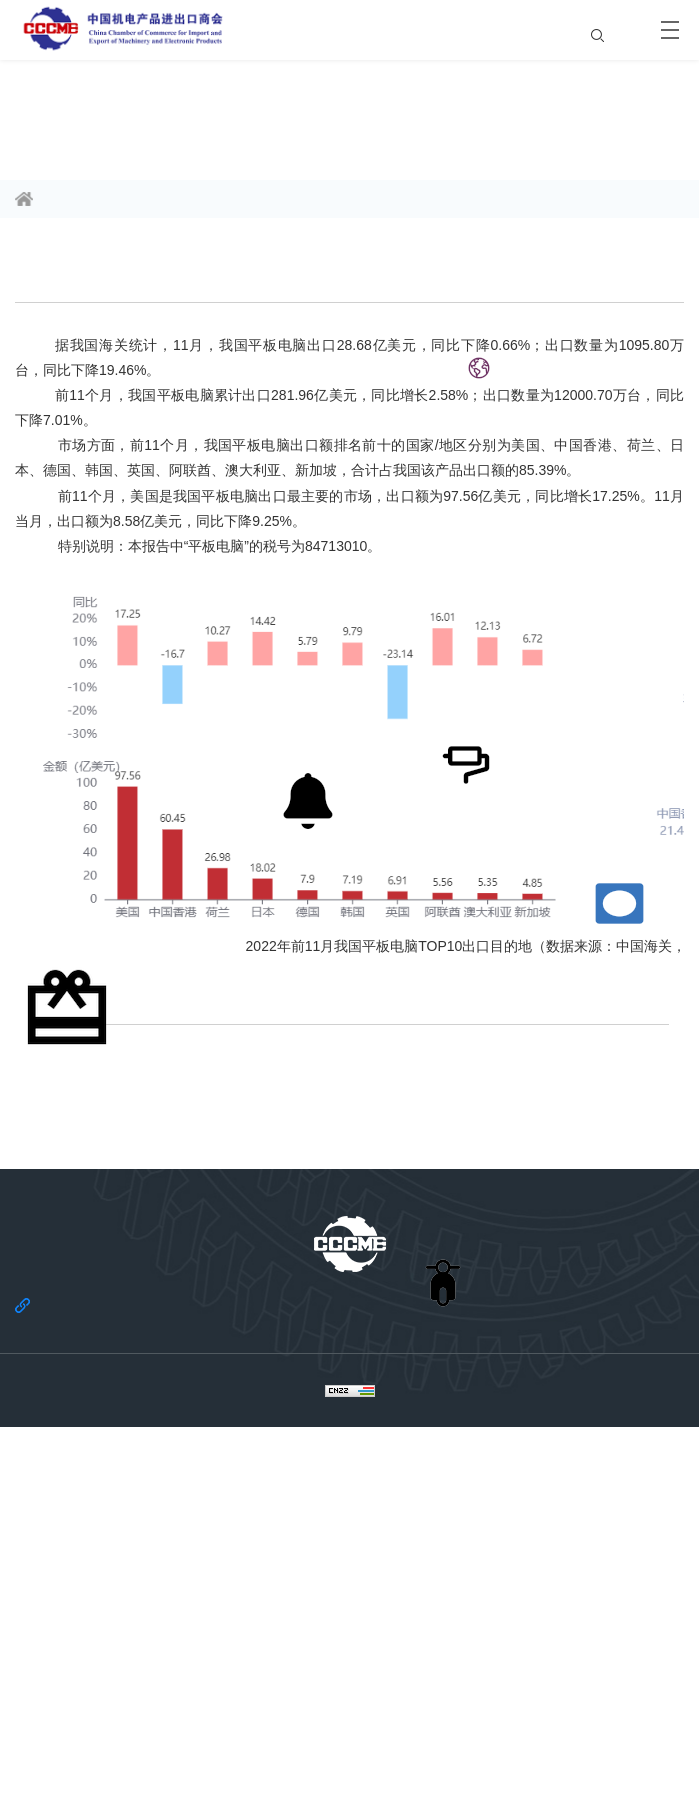  Describe the element at coordinates (479, 368) in the screenshot. I see `switch to global or worldwide view` at that location.